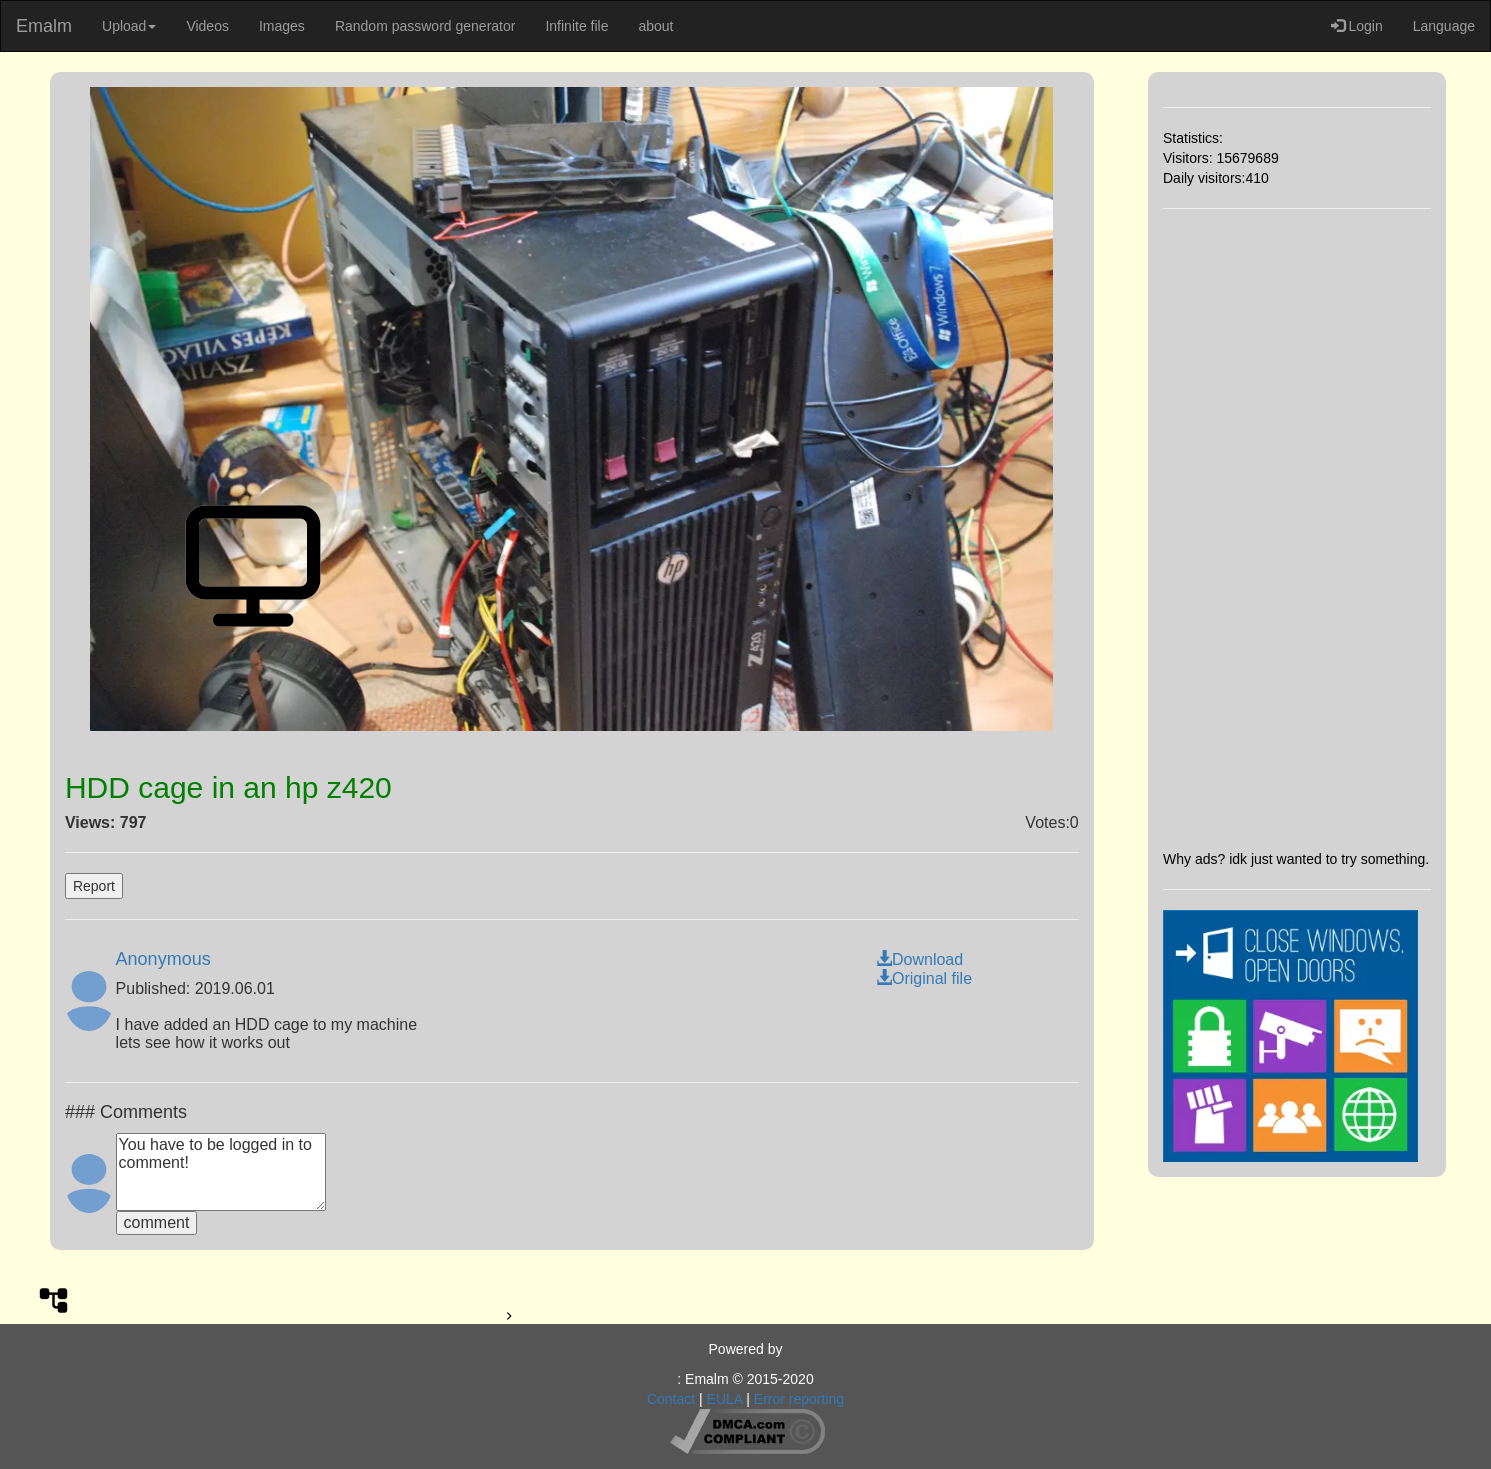 The width and height of the screenshot is (1491, 1469). Describe the element at coordinates (253, 566) in the screenshot. I see `access display settings` at that location.